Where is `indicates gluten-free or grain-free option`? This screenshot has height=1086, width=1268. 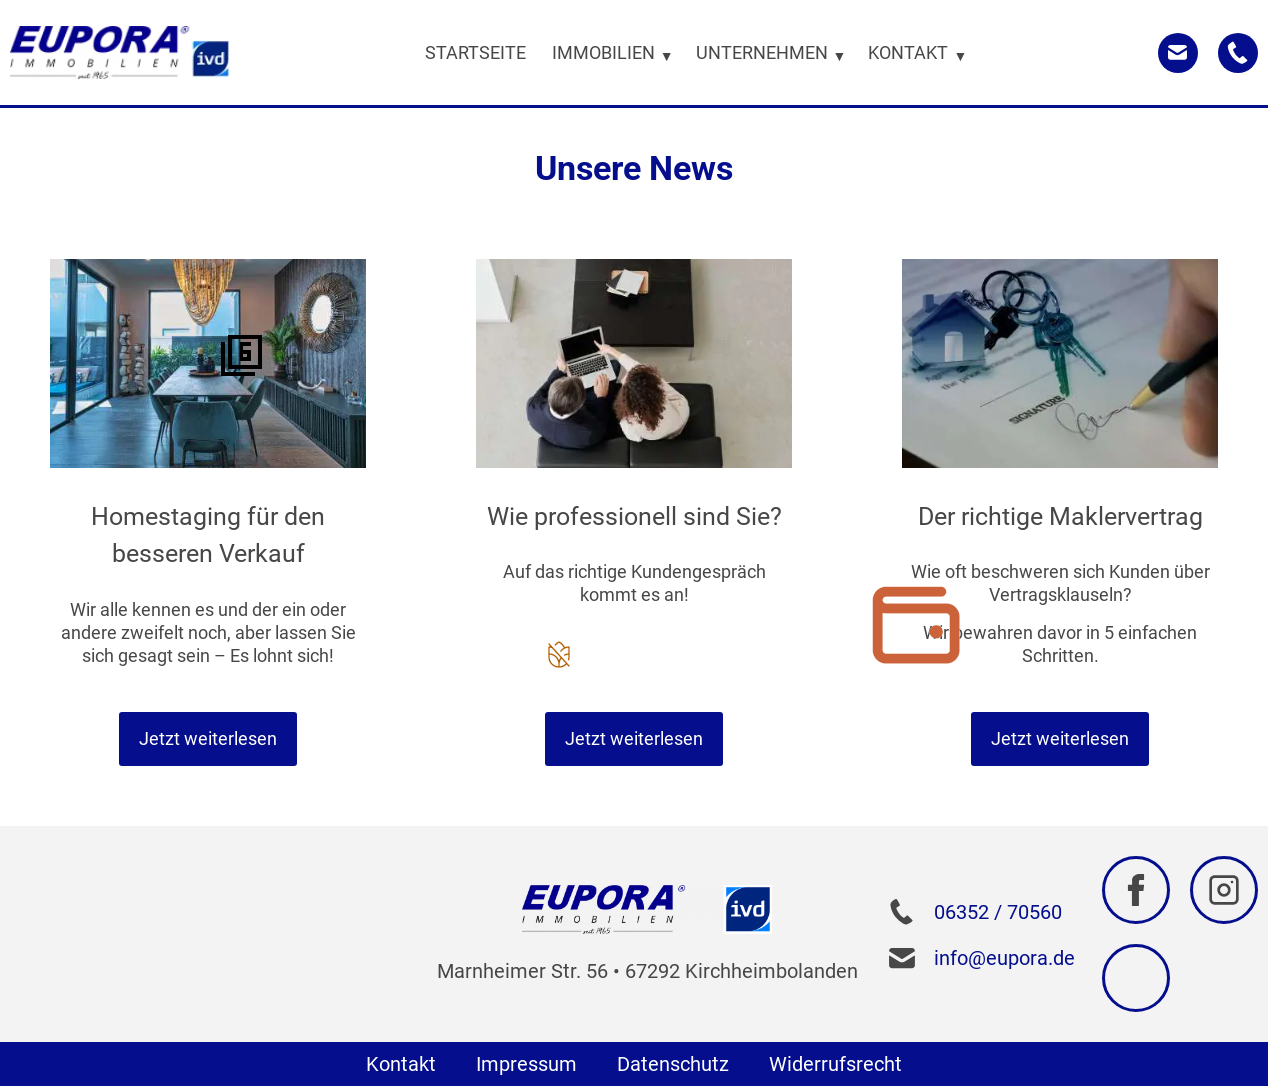
indicates gluten-free or grain-free option is located at coordinates (559, 655).